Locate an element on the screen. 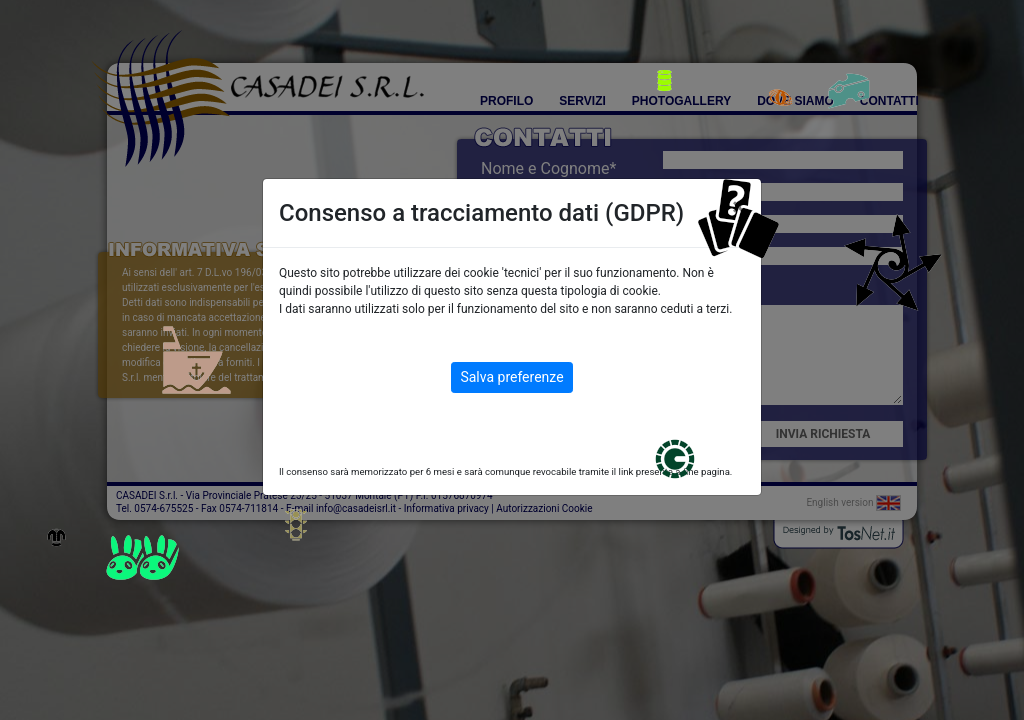 Image resolution: width=1024 pixels, height=720 pixels. draw a random card from the deck is located at coordinates (738, 218).